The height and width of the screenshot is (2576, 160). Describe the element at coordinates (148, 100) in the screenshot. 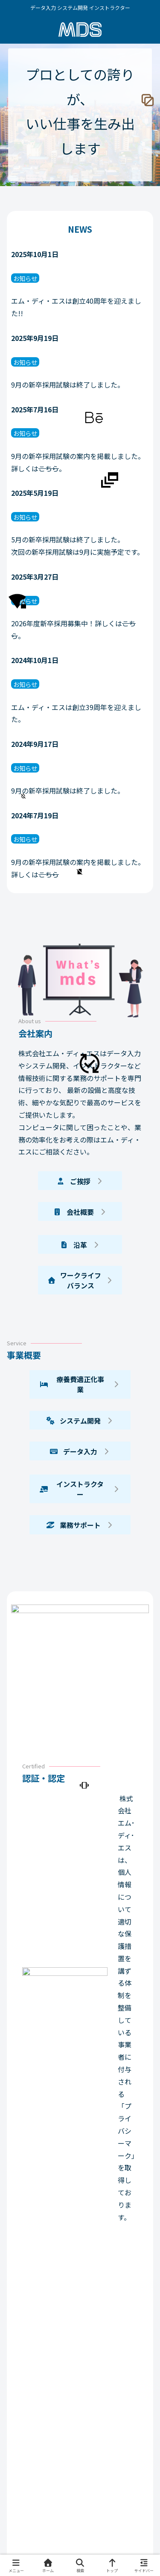

I see `duplicate or copy with overlay` at that location.